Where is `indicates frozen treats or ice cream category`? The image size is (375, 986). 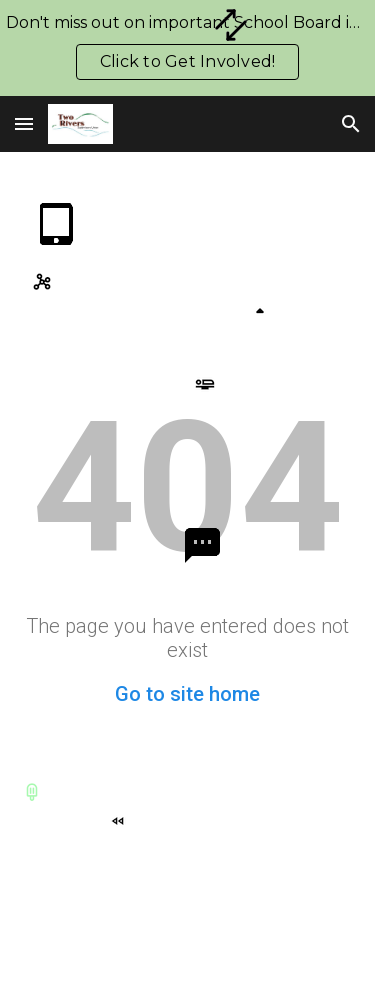
indicates frozen treats or ice cream category is located at coordinates (32, 792).